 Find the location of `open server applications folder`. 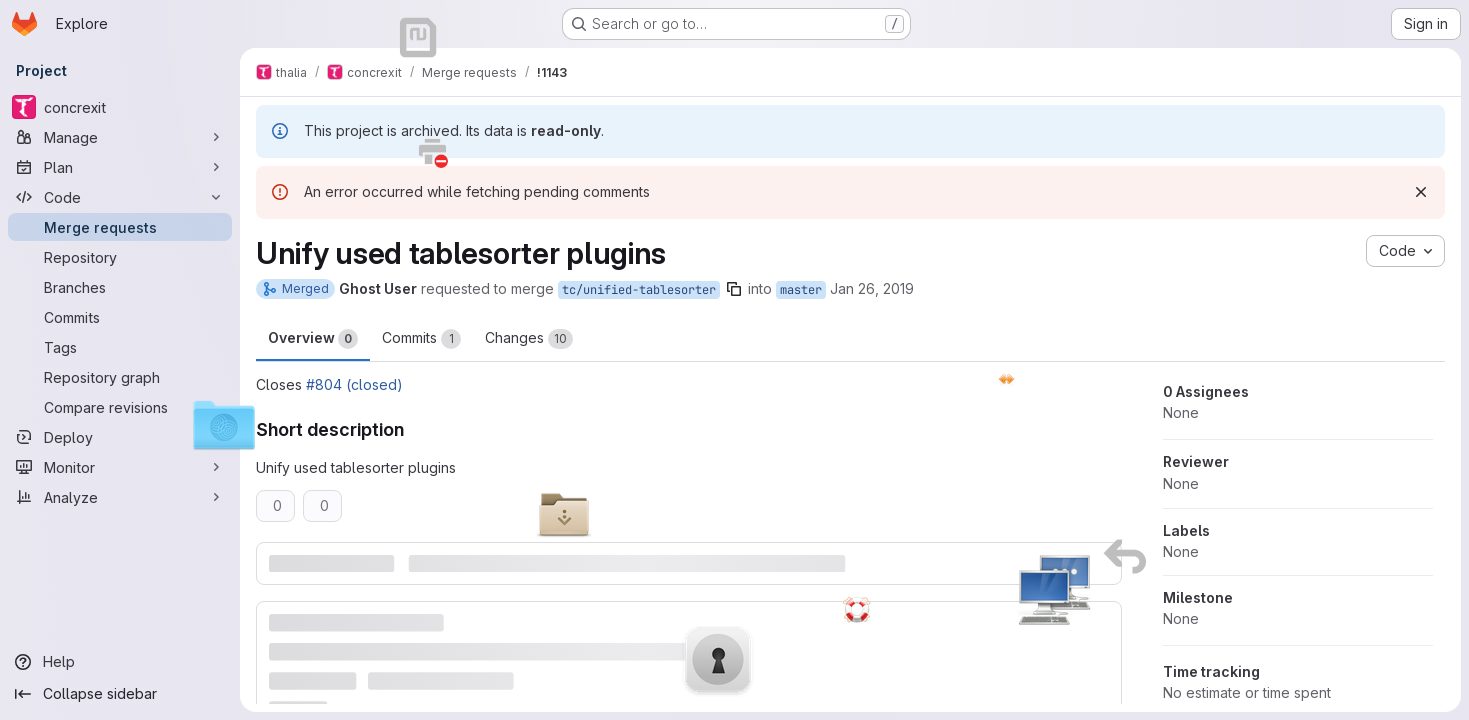

open server applications folder is located at coordinates (224, 425).